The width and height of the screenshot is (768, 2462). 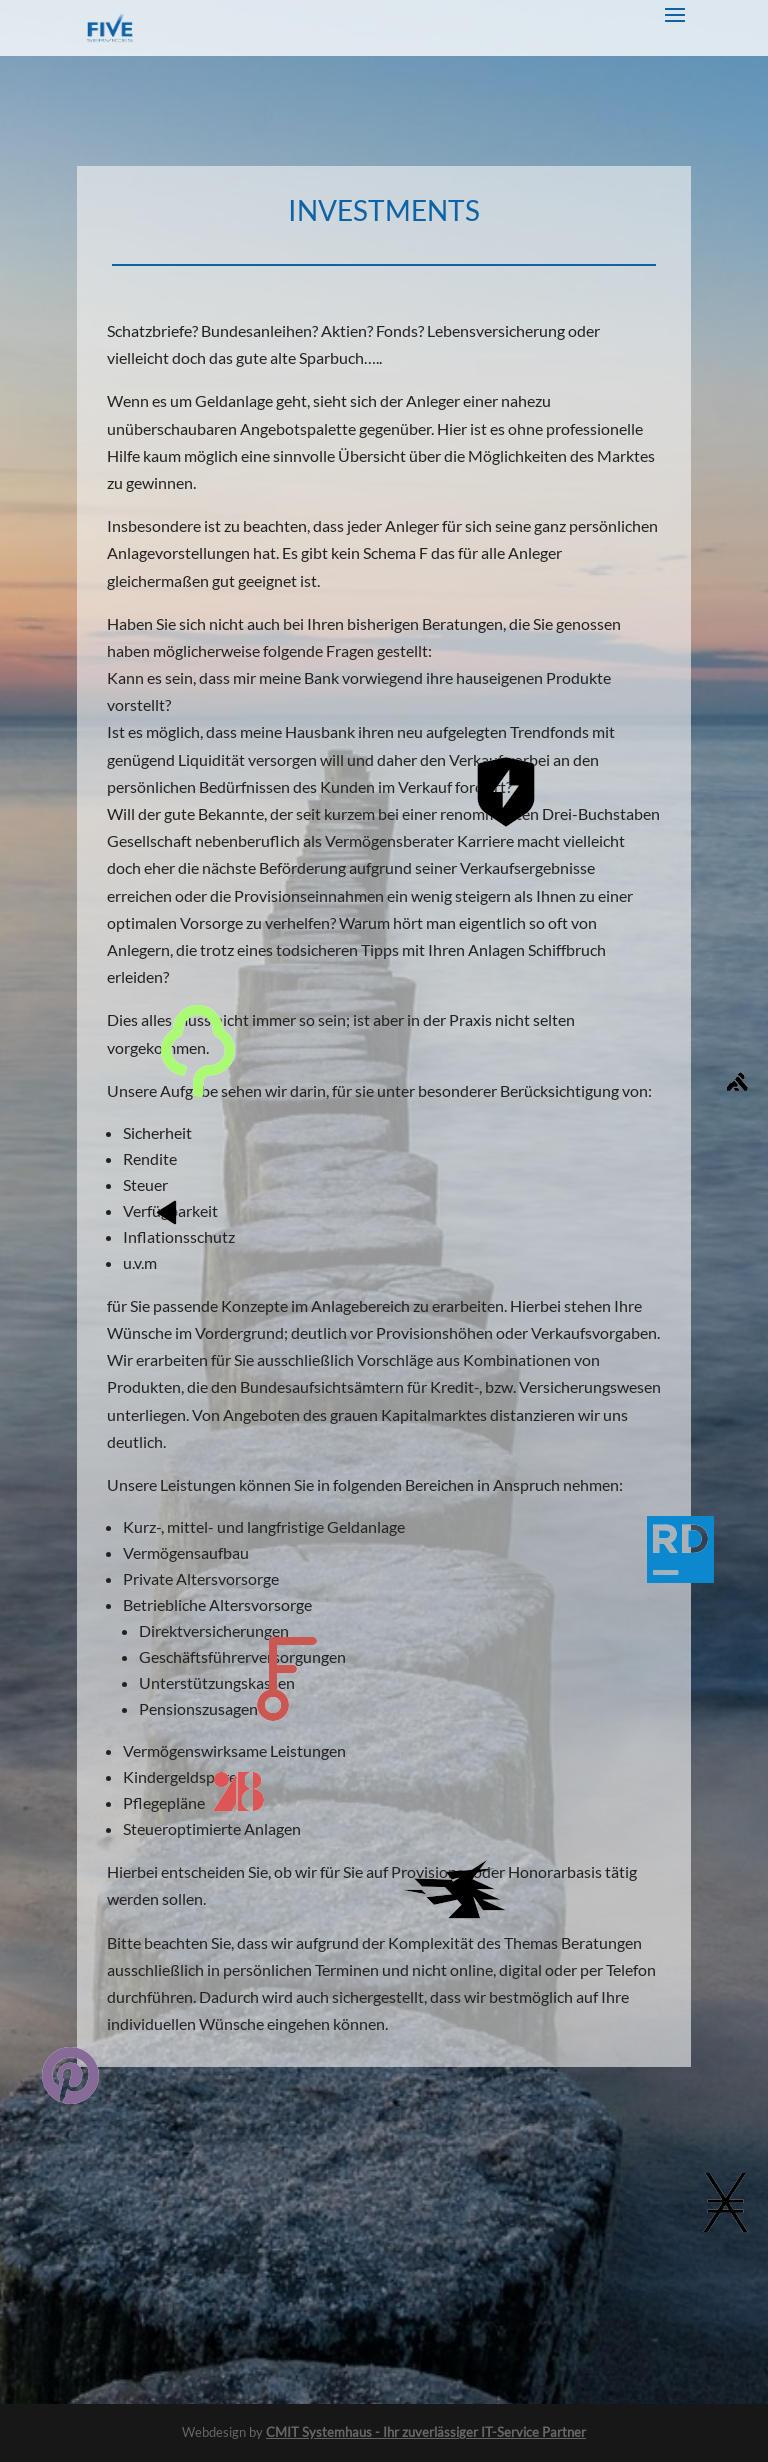 I want to click on play media in reverse, so click(x=168, y=1212).